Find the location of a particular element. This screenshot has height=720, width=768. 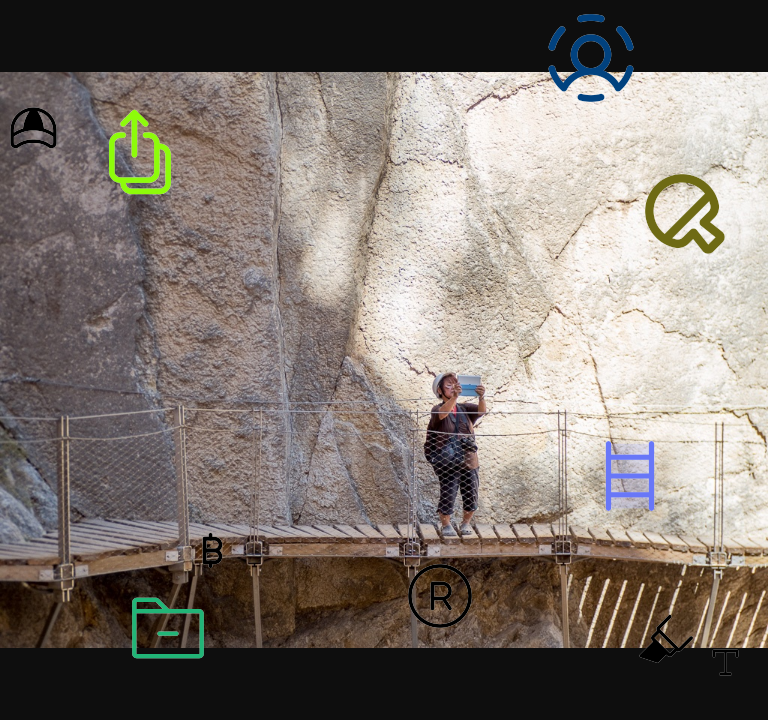

indicates Thai baht currency is located at coordinates (212, 550).